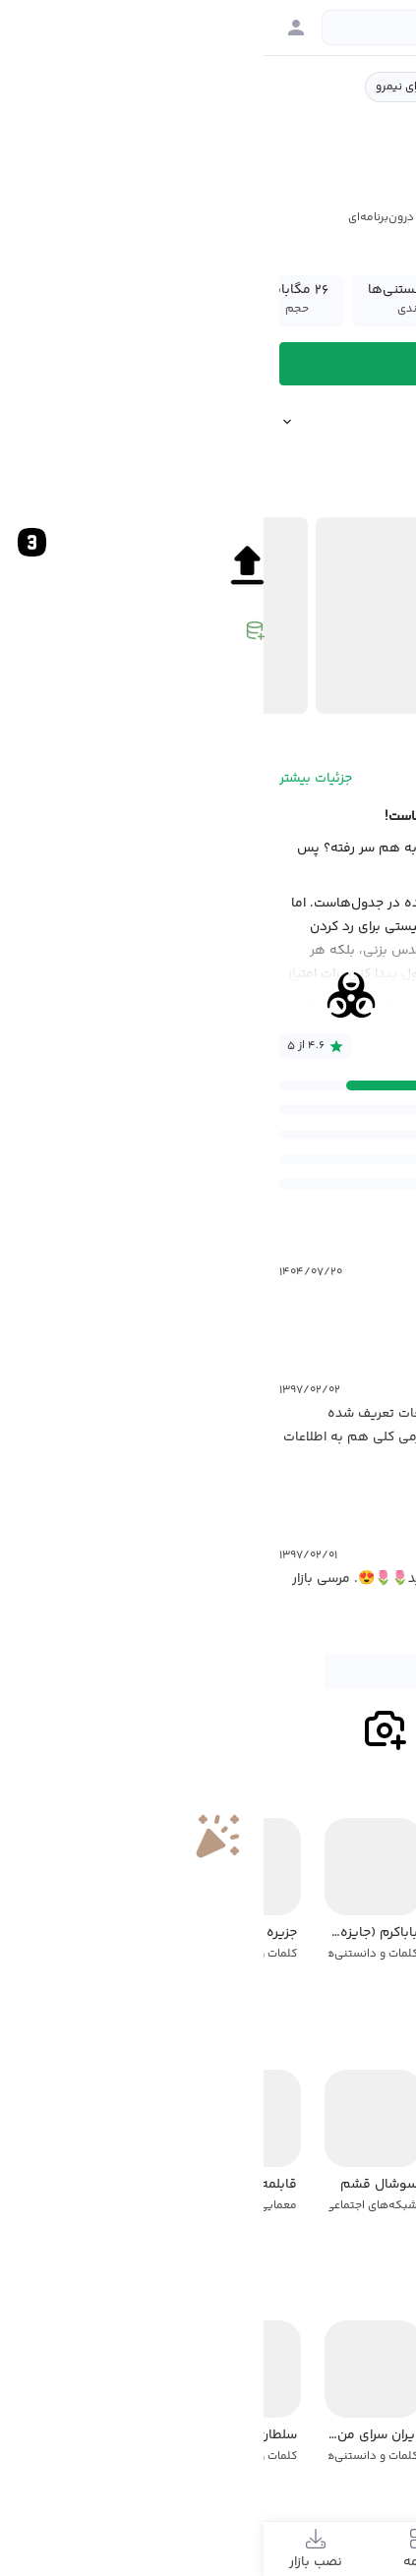 The height and width of the screenshot is (2576, 416). What do you see at coordinates (351, 995) in the screenshot?
I see `indicates hazardous or dangerous content` at bounding box center [351, 995].